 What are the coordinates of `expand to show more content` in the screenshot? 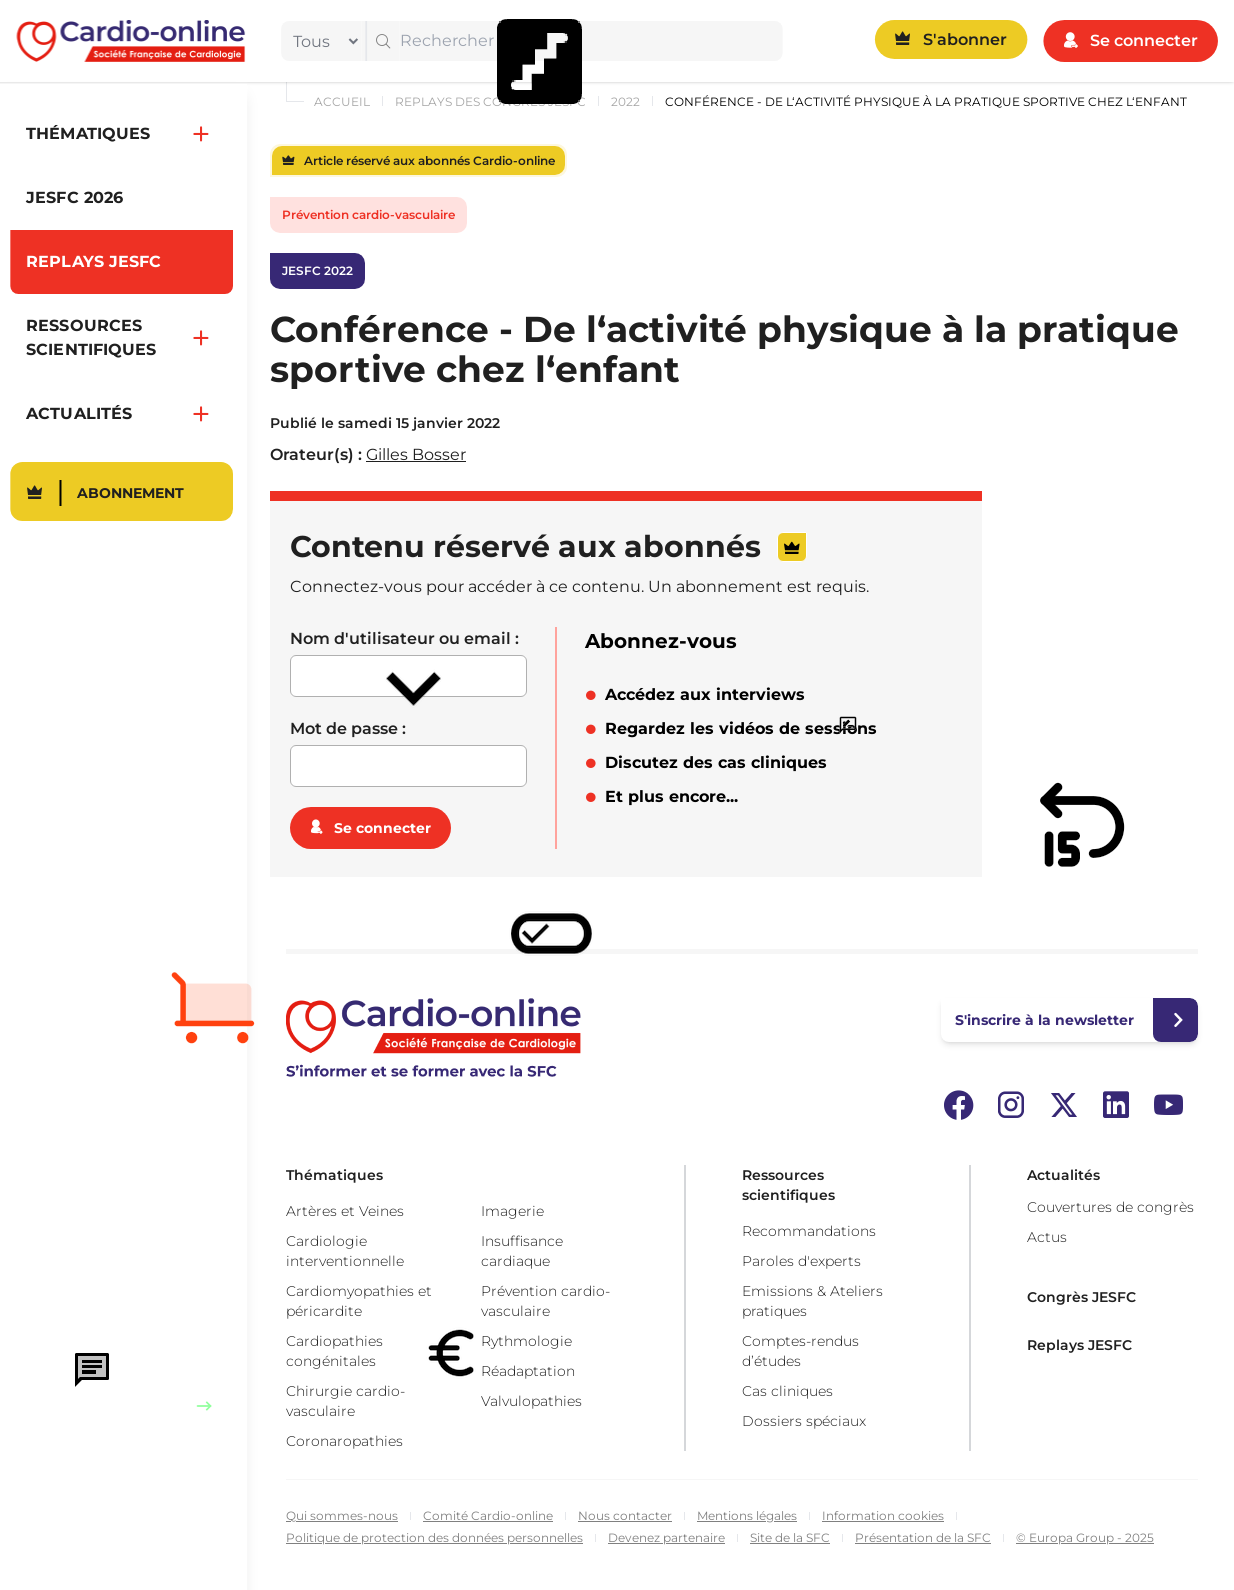 It's located at (413, 687).